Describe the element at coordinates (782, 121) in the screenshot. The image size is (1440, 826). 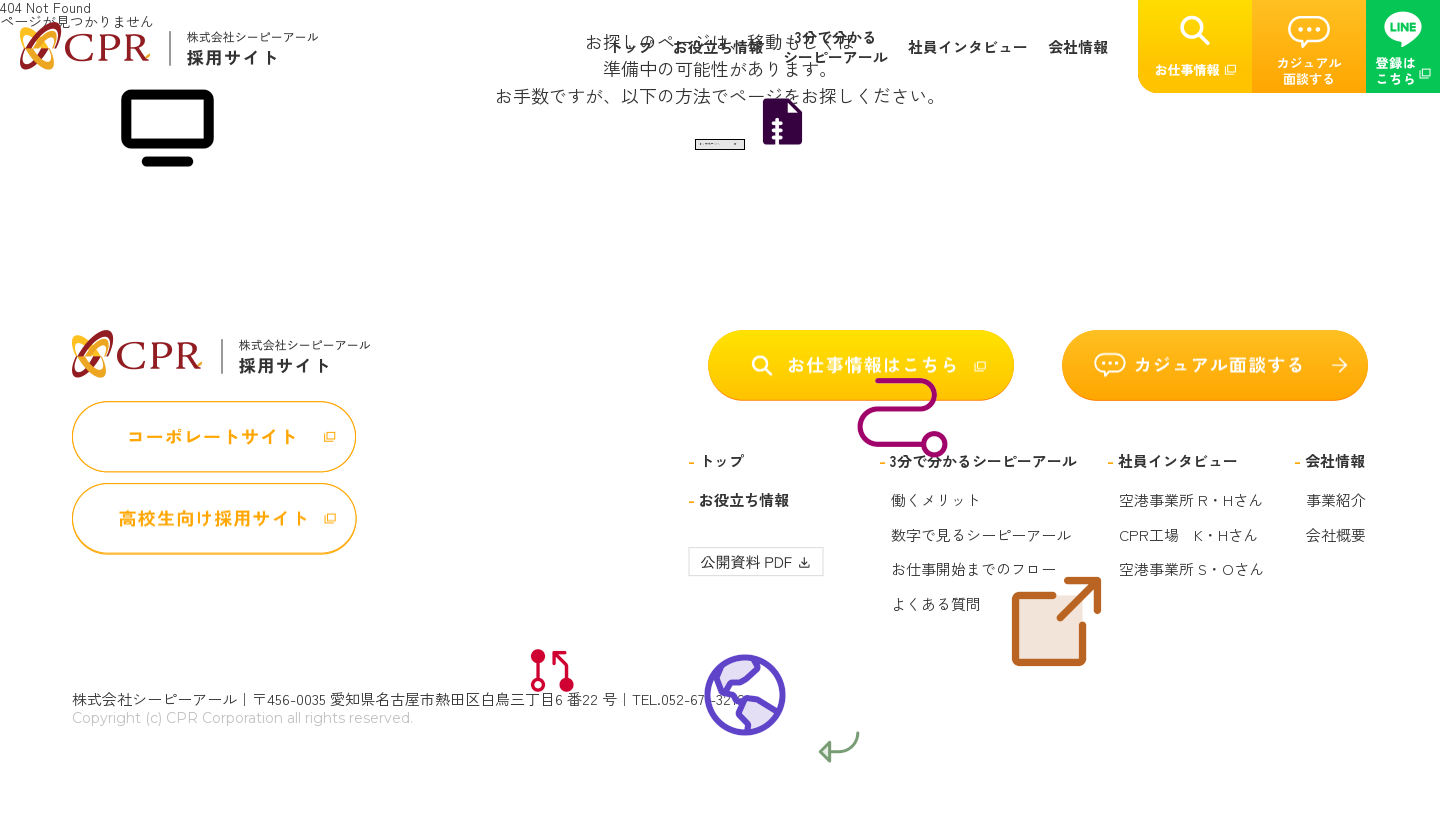
I see `access compressed or archived files` at that location.